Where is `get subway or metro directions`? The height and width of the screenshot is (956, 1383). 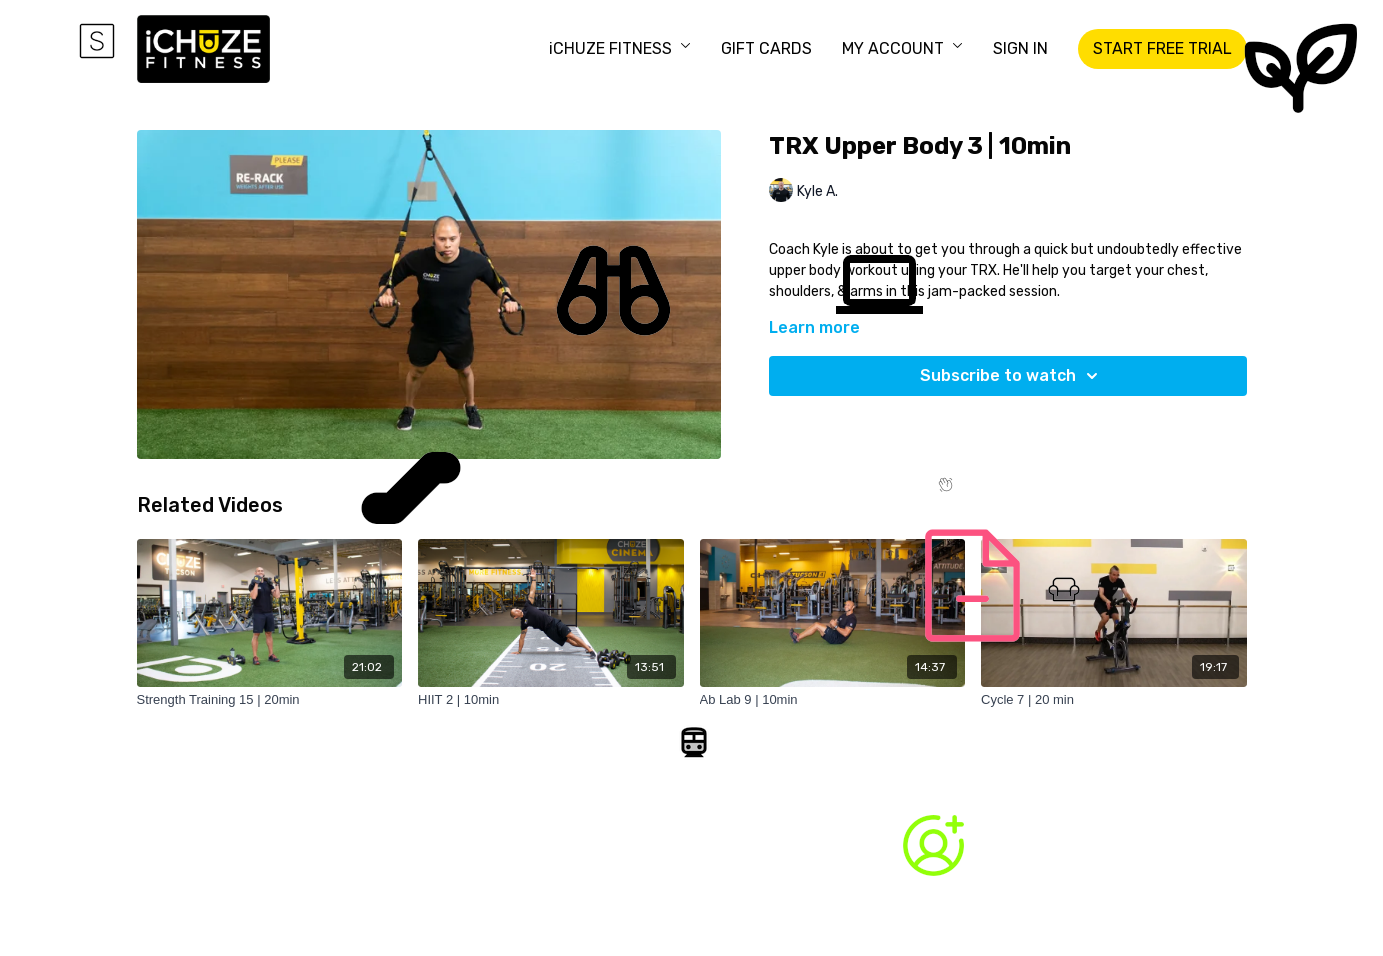
get subway or metro directions is located at coordinates (694, 743).